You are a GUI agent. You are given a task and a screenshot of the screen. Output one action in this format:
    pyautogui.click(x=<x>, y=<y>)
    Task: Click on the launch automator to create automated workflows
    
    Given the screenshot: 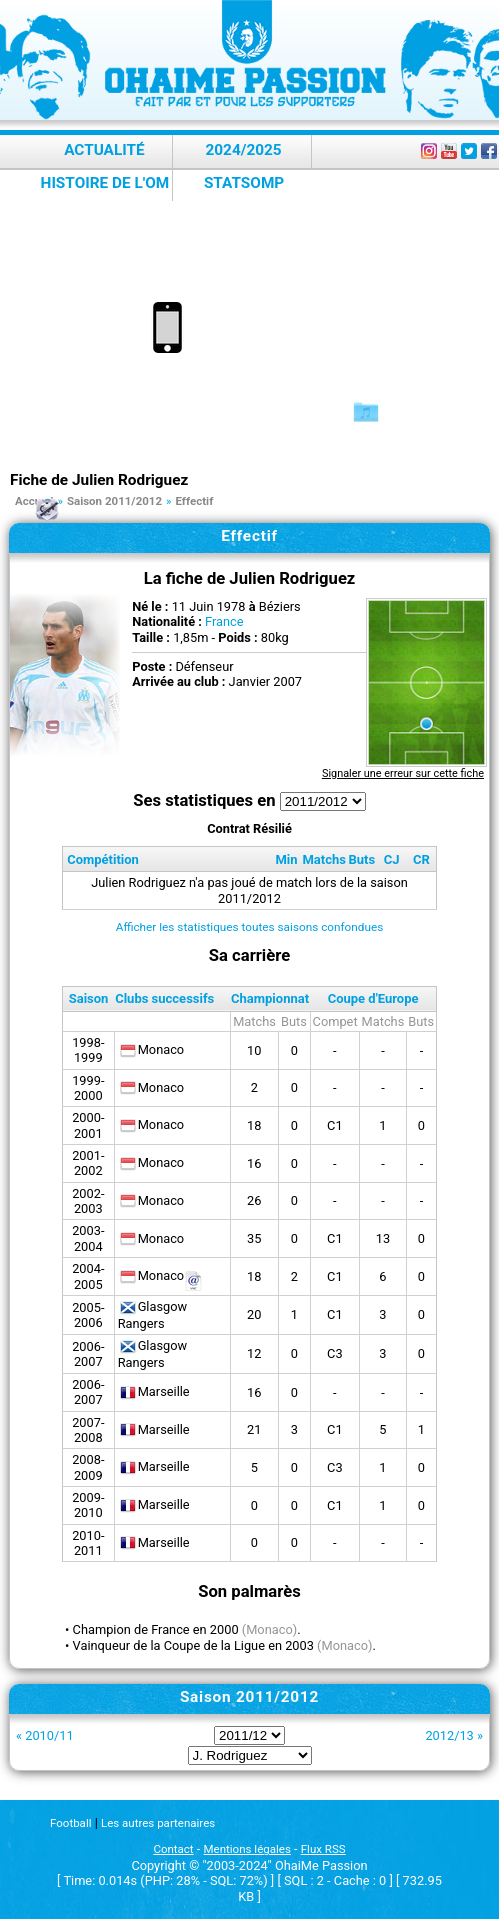 What is the action you would take?
    pyautogui.click(x=47, y=509)
    